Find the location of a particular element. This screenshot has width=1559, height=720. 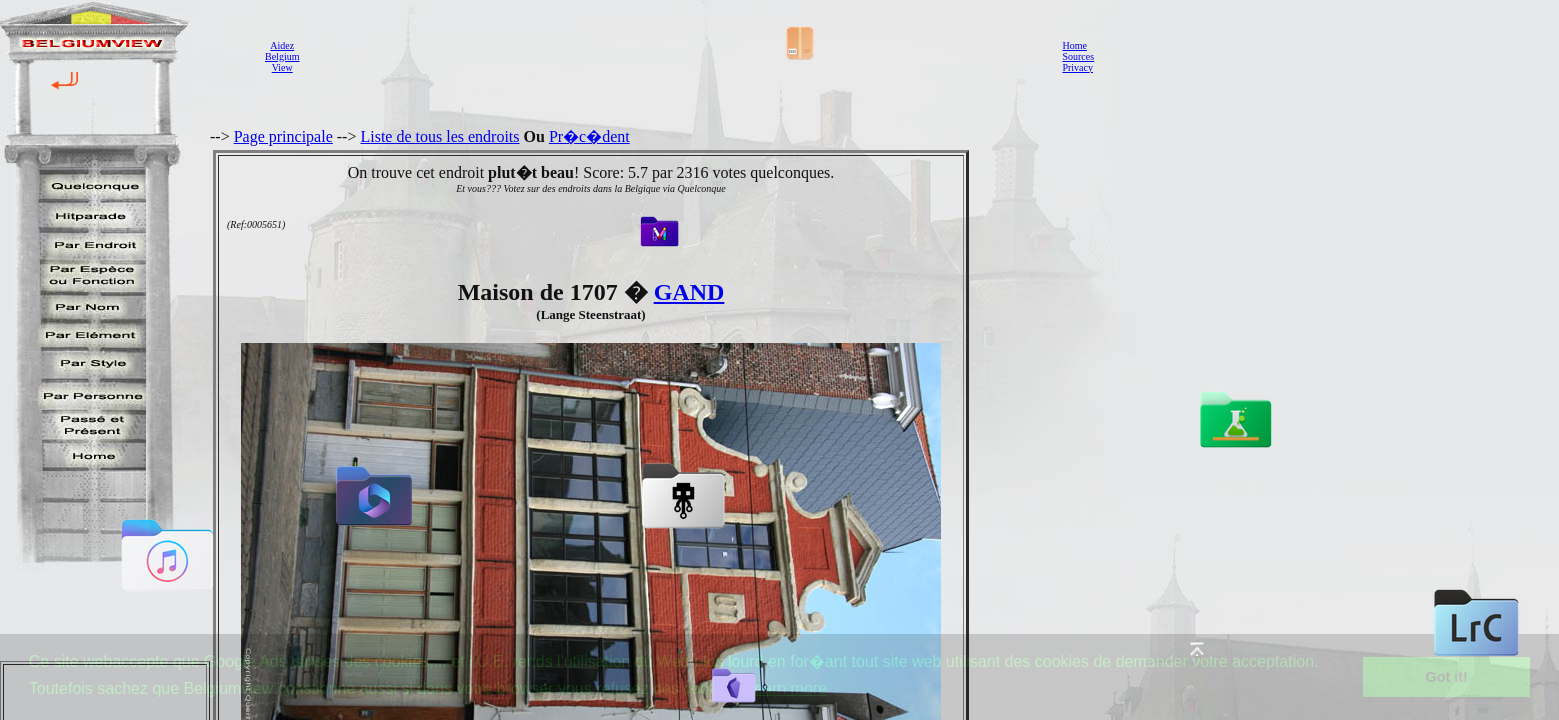

open wondershare mockitt project files is located at coordinates (659, 232).